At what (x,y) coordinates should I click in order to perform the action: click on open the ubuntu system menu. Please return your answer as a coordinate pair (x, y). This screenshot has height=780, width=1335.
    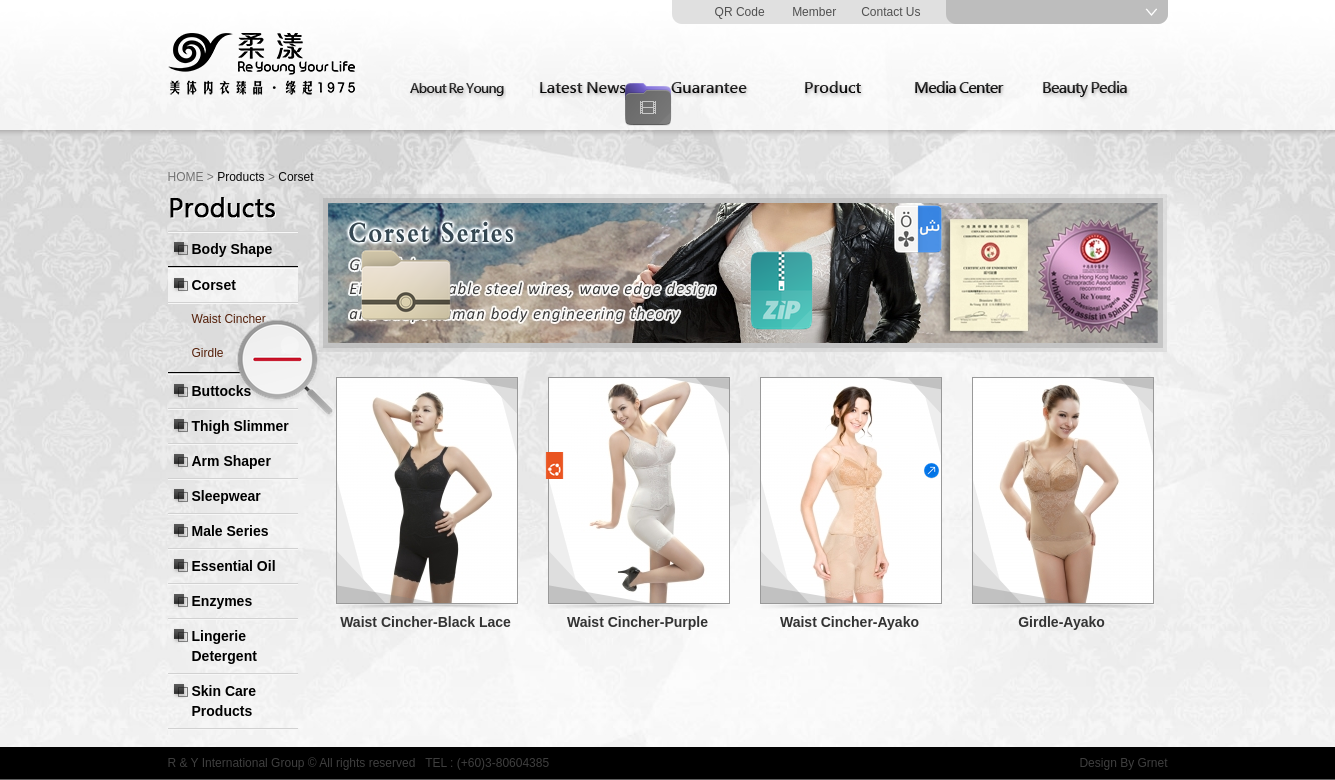
    Looking at the image, I should click on (554, 465).